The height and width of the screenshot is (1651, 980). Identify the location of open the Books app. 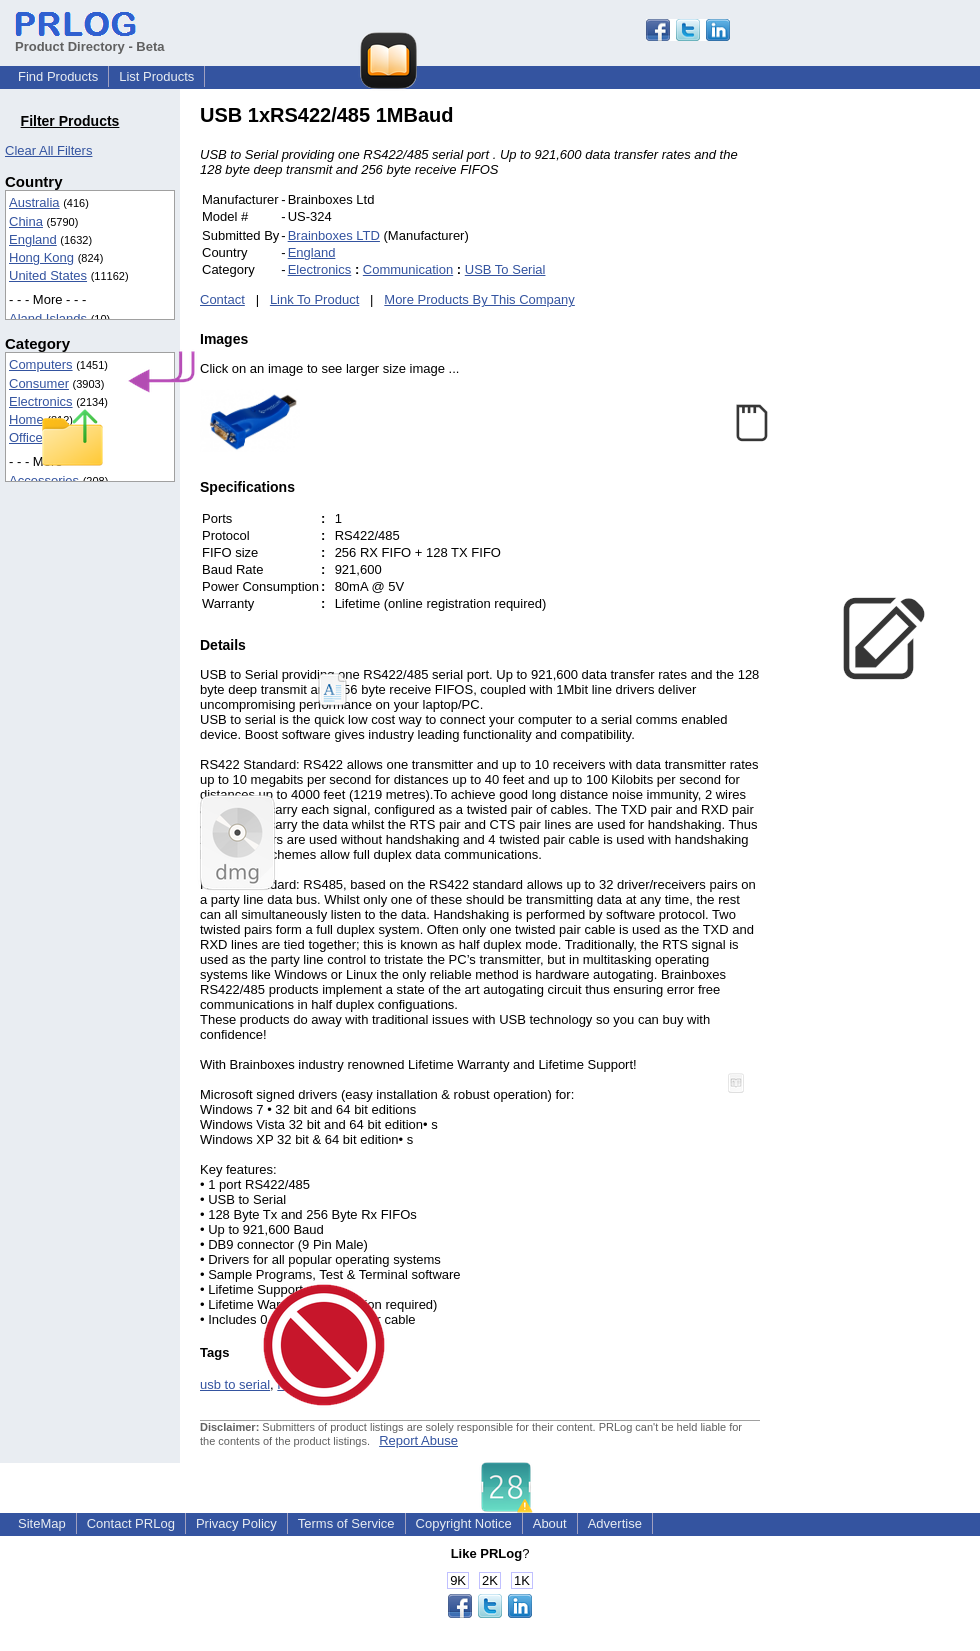
(388, 60).